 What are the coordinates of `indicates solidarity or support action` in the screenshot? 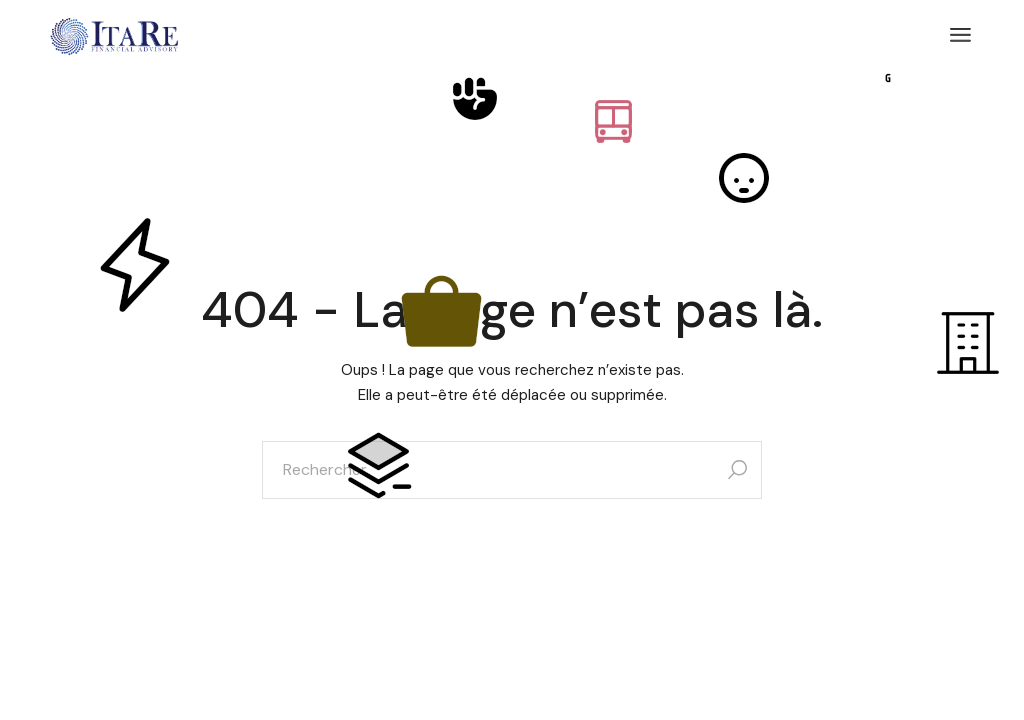 It's located at (475, 98).